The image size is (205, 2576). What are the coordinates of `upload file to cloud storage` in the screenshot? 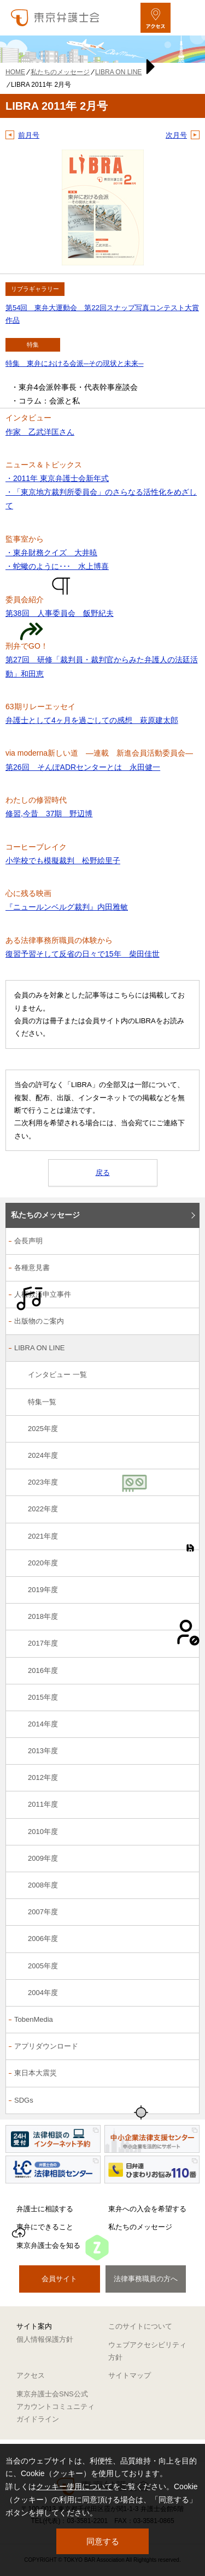 It's located at (19, 2233).